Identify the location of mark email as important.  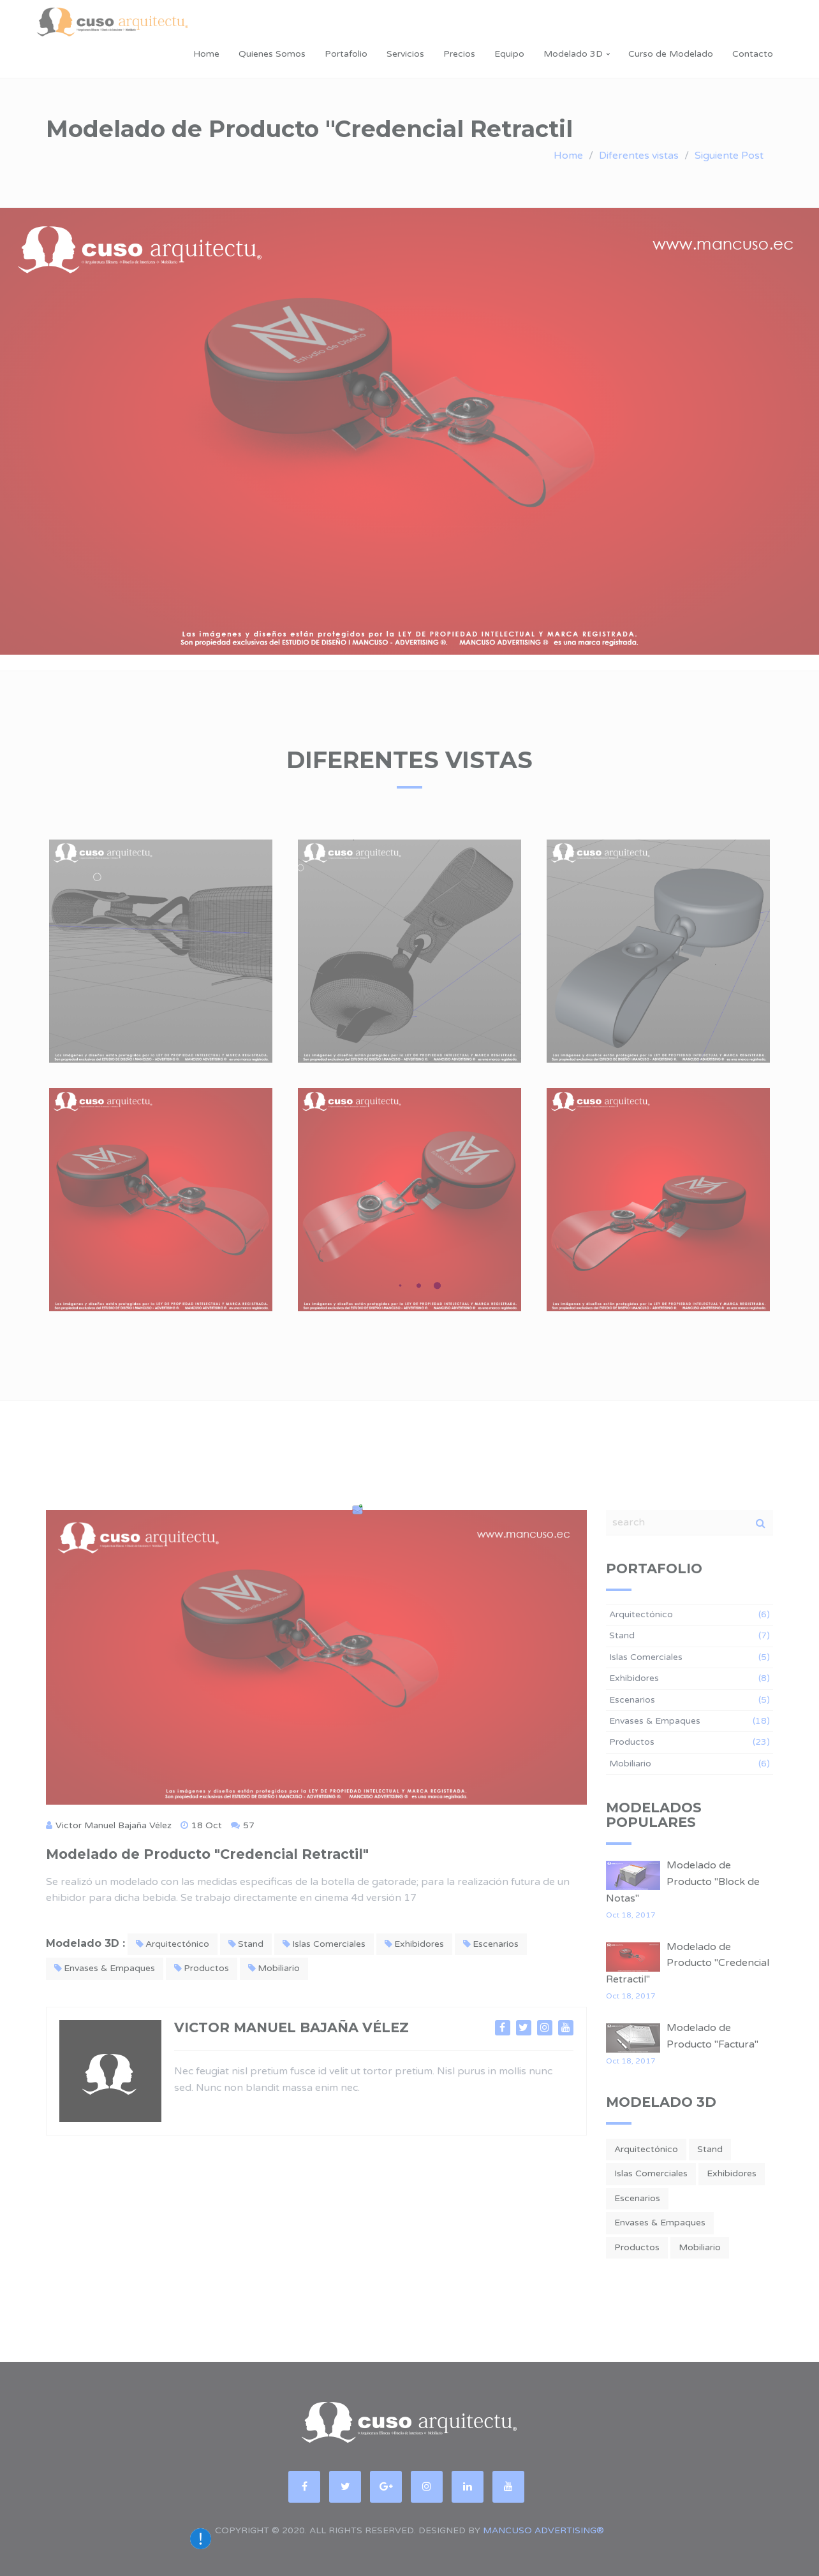
(200, 2538).